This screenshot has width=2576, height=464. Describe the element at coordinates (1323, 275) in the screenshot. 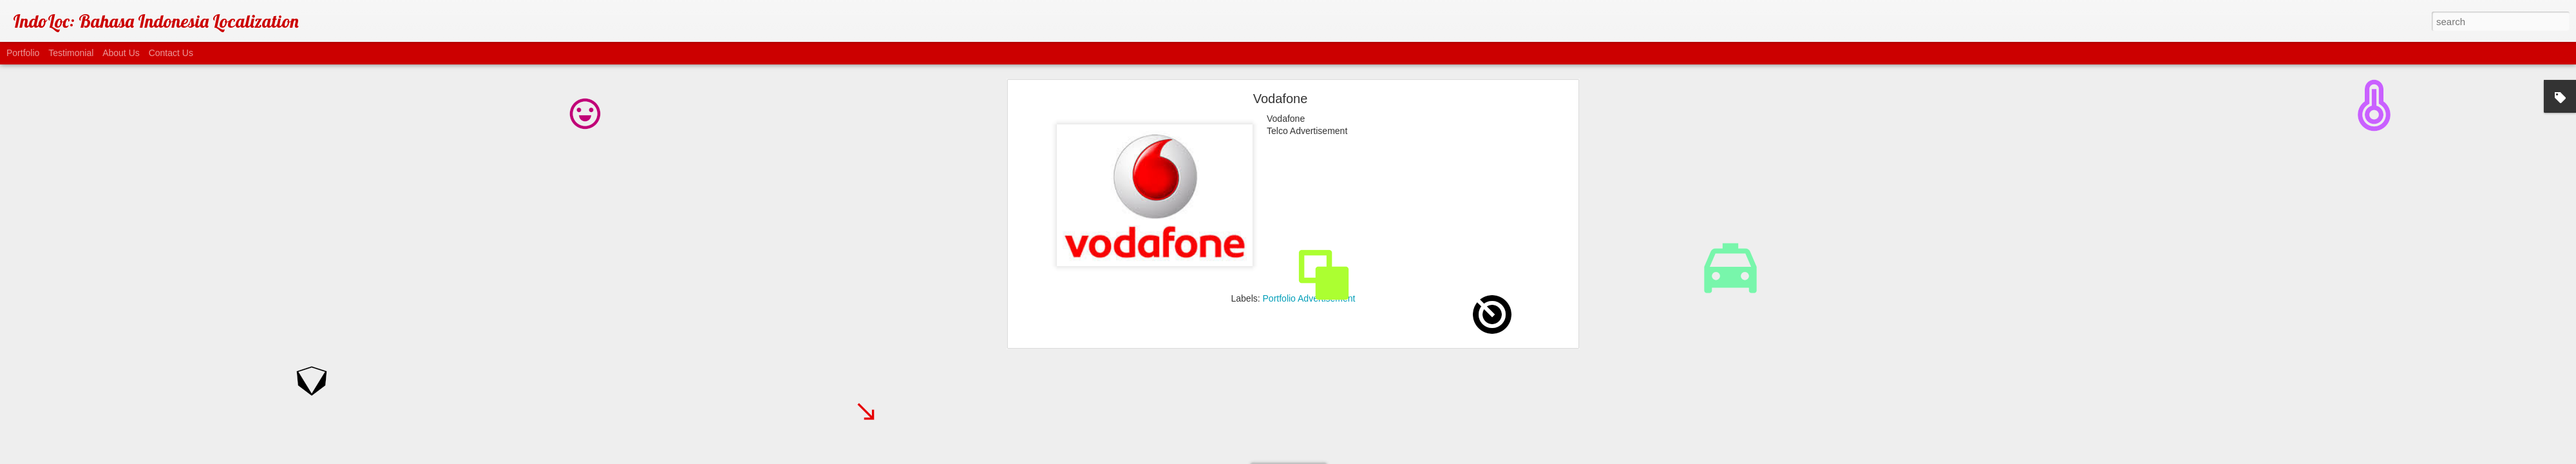

I see `send selected object backward one layer` at that location.